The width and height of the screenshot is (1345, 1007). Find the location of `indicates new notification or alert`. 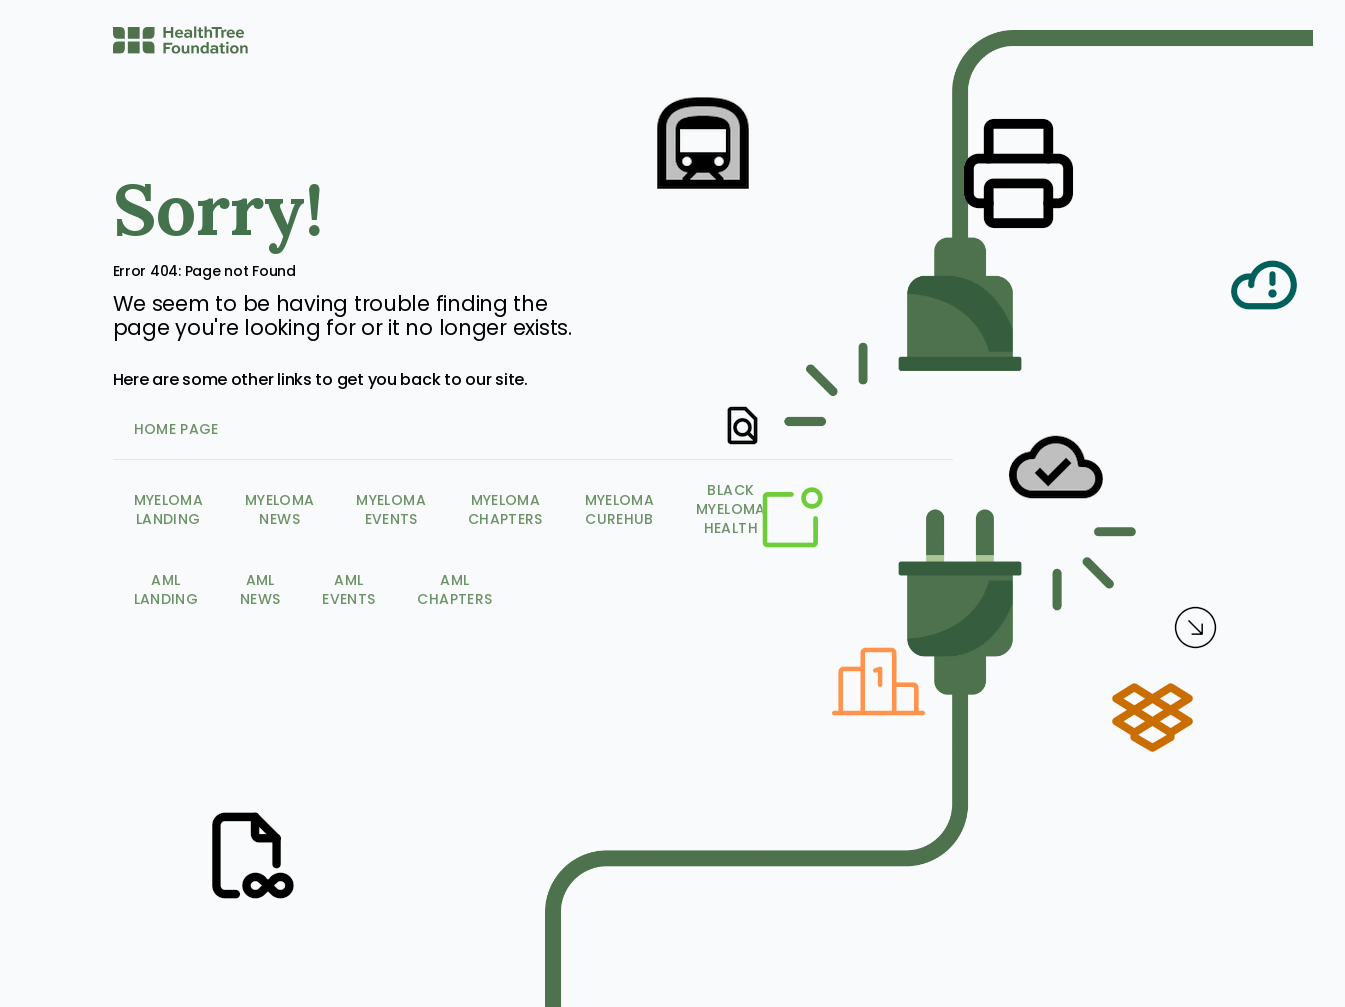

indicates new notification or alert is located at coordinates (791, 518).